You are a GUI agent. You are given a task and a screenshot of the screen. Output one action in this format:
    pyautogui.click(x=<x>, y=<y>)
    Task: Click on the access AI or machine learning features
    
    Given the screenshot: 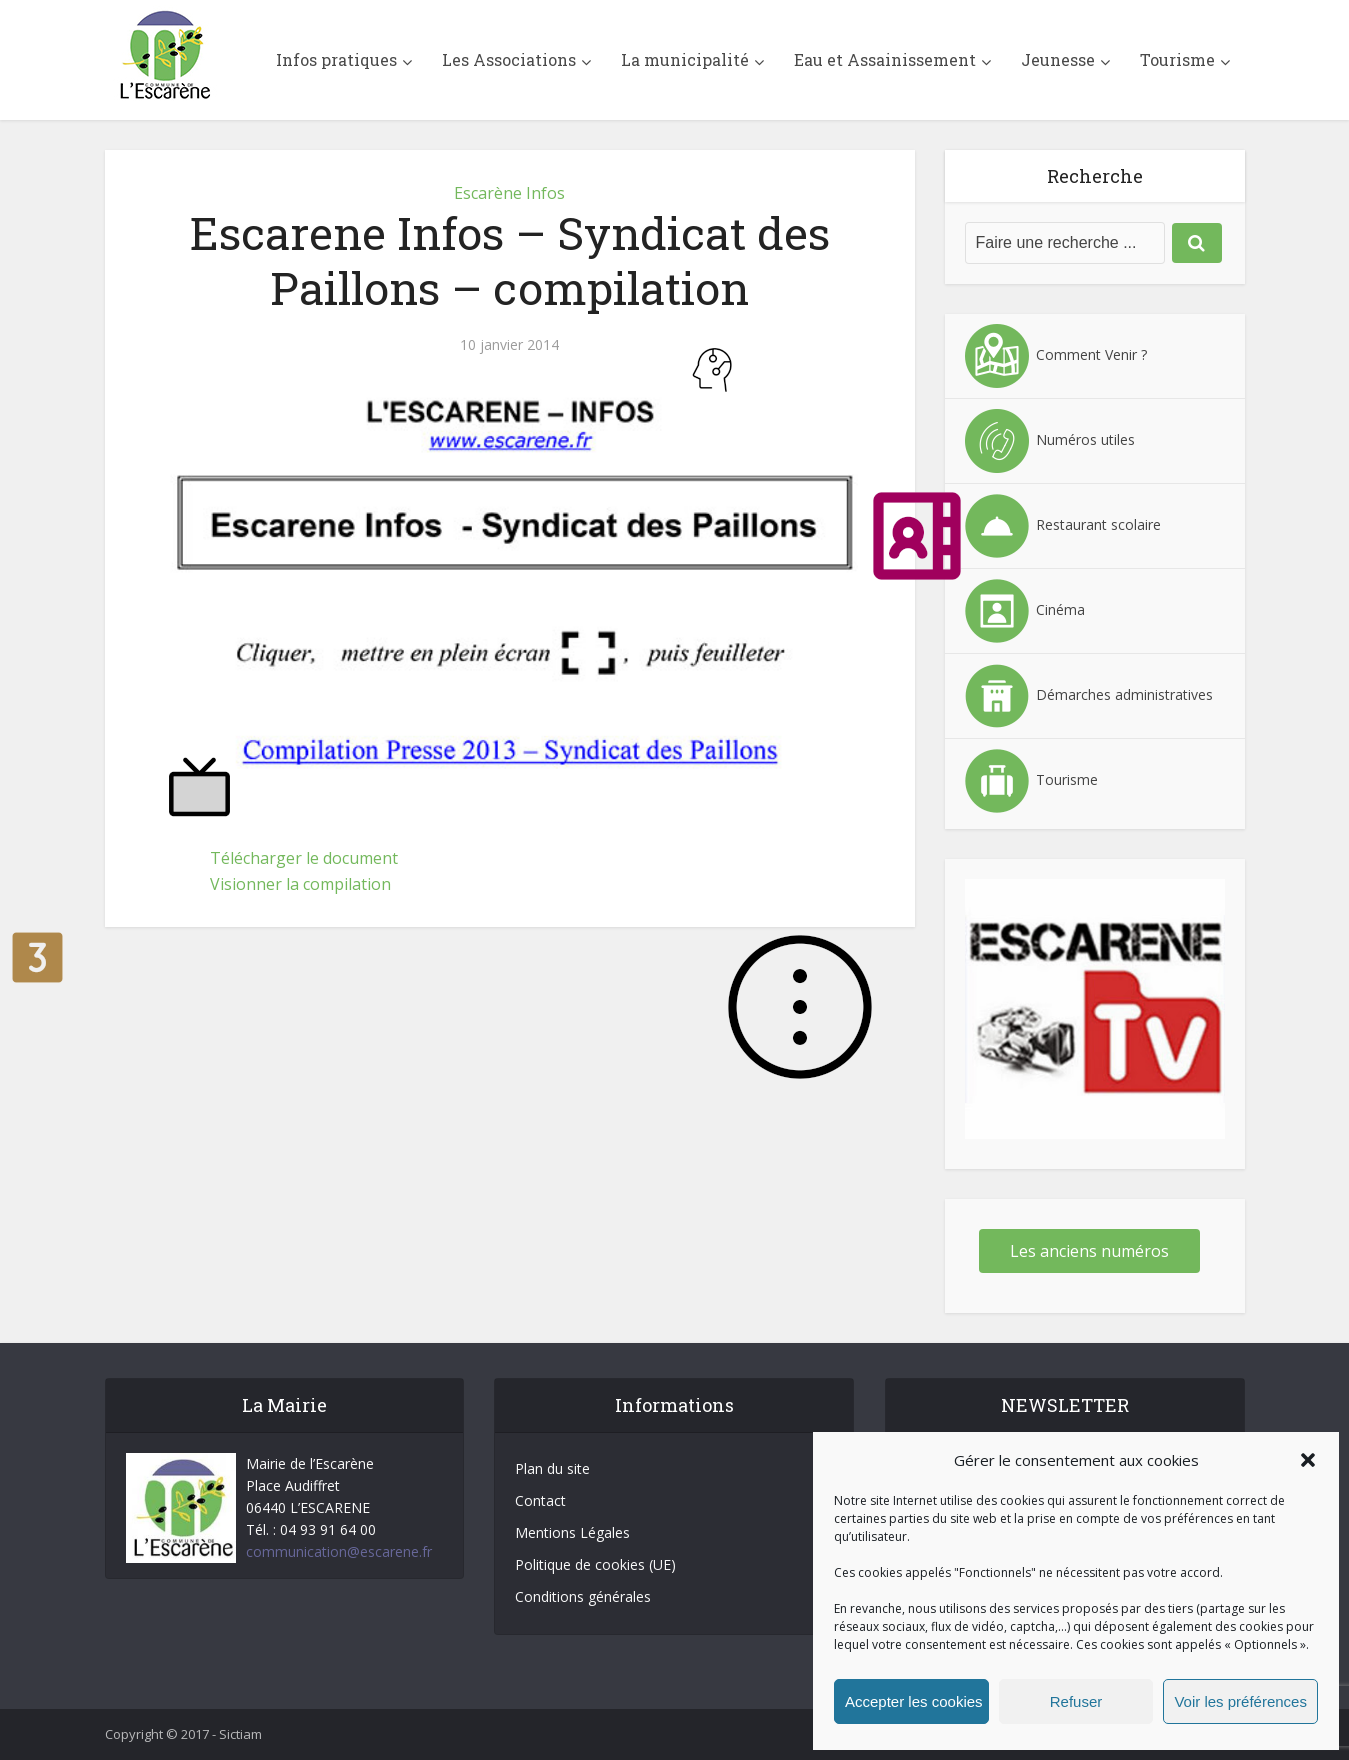 What is the action you would take?
    pyautogui.click(x=713, y=370)
    